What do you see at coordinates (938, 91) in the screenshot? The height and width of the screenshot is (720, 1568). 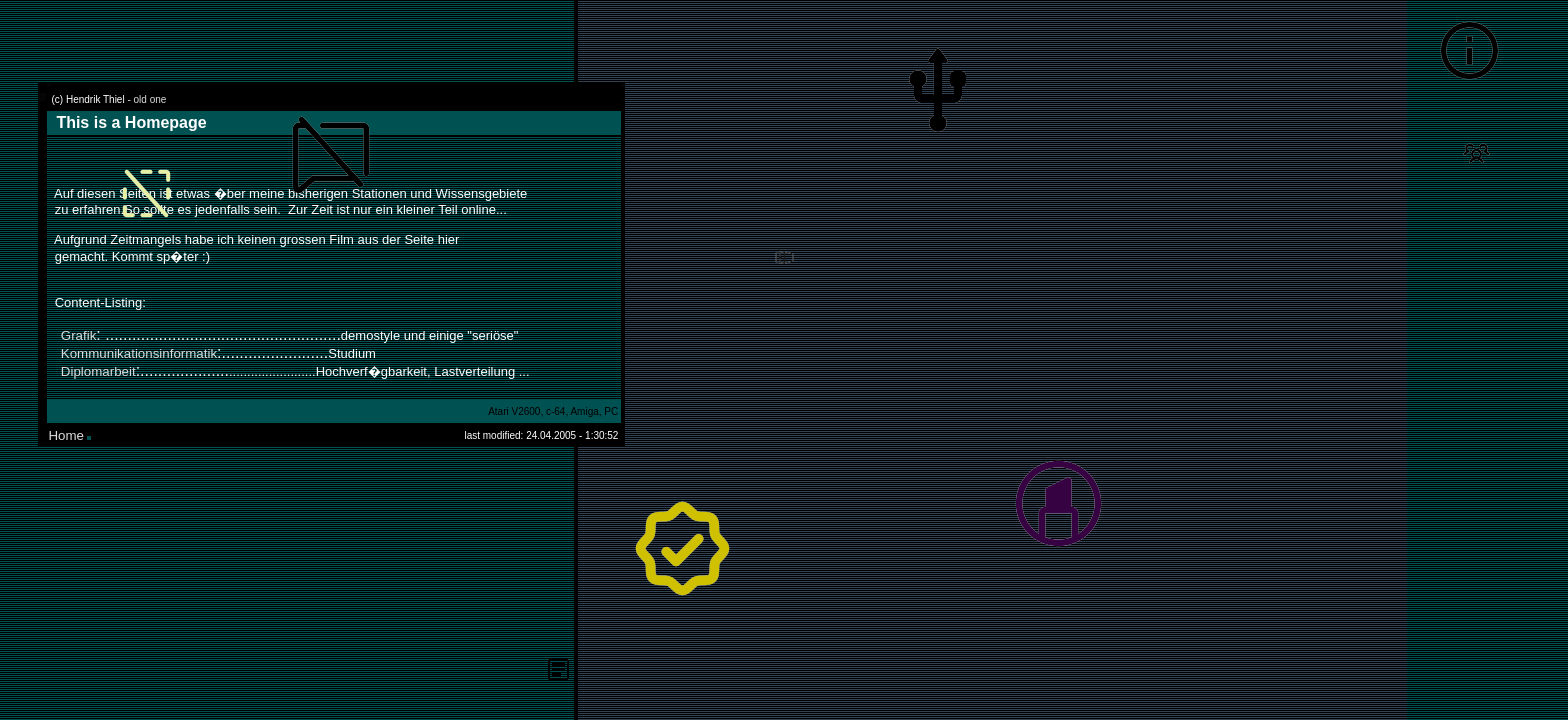 I see `connect a USB device` at bounding box center [938, 91].